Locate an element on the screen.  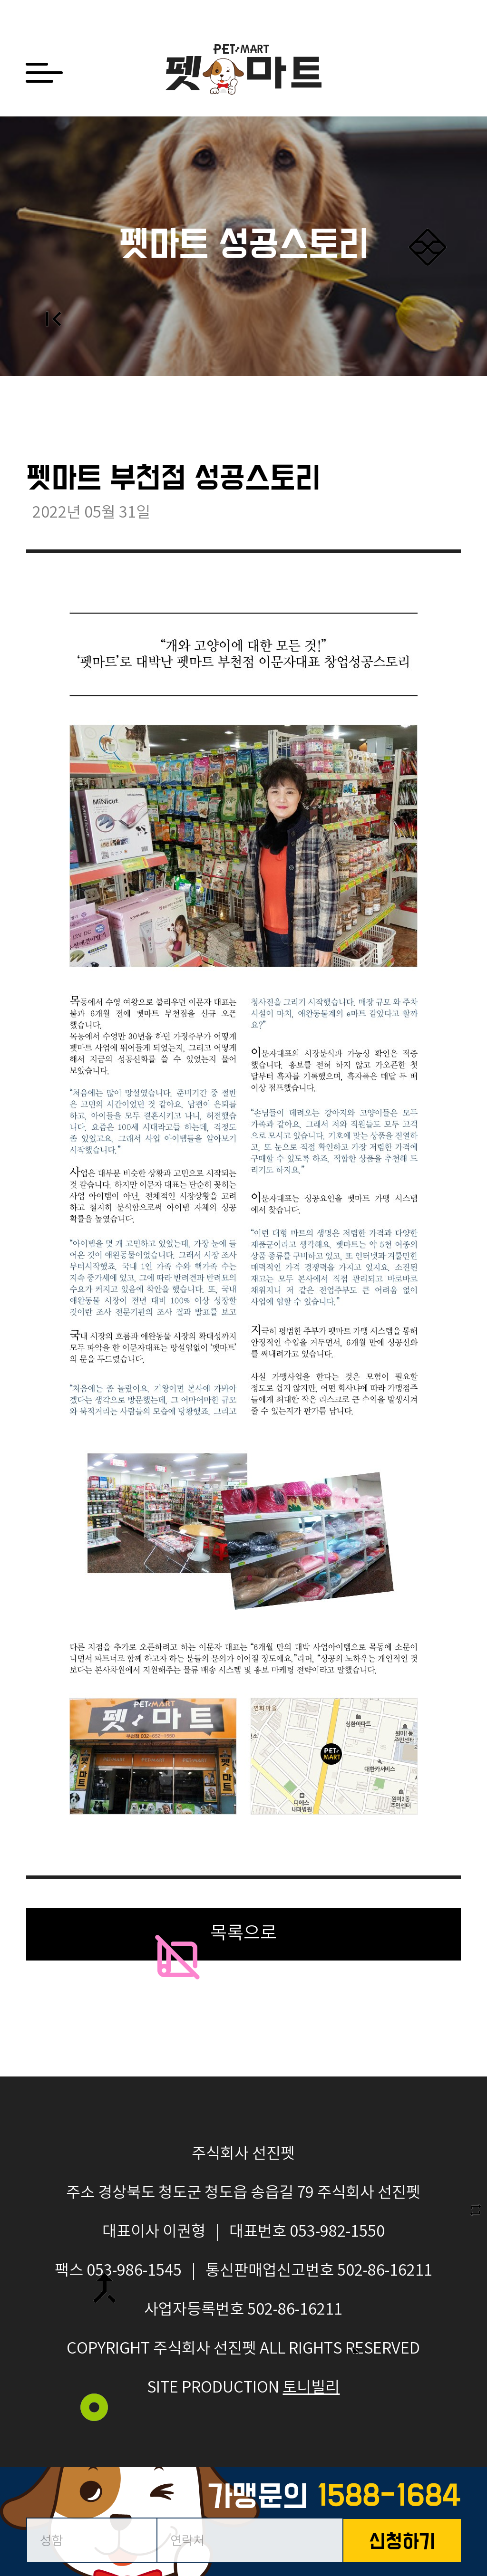
enable repeat mode for media playback is located at coordinates (476, 2210).